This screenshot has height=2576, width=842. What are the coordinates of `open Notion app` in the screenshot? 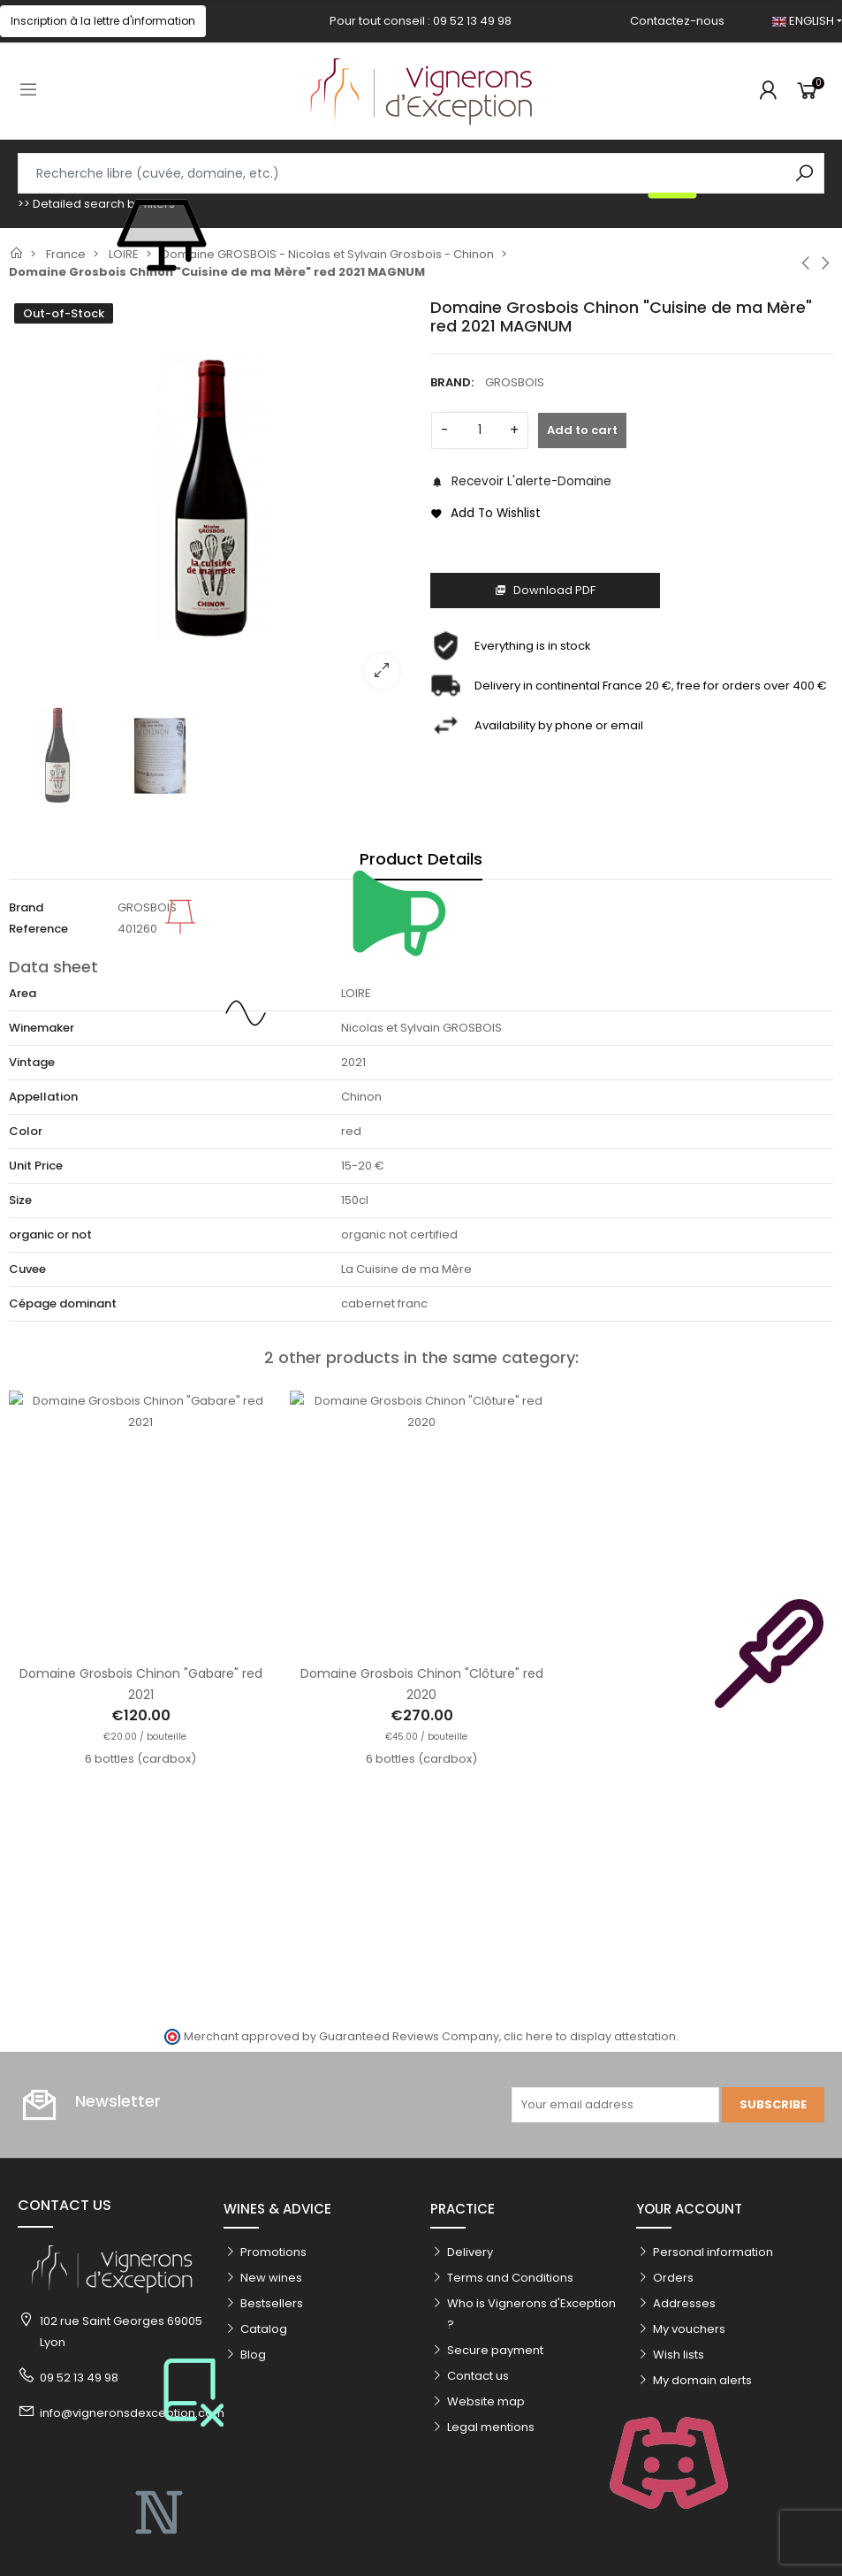 It's located at (159, 2512).